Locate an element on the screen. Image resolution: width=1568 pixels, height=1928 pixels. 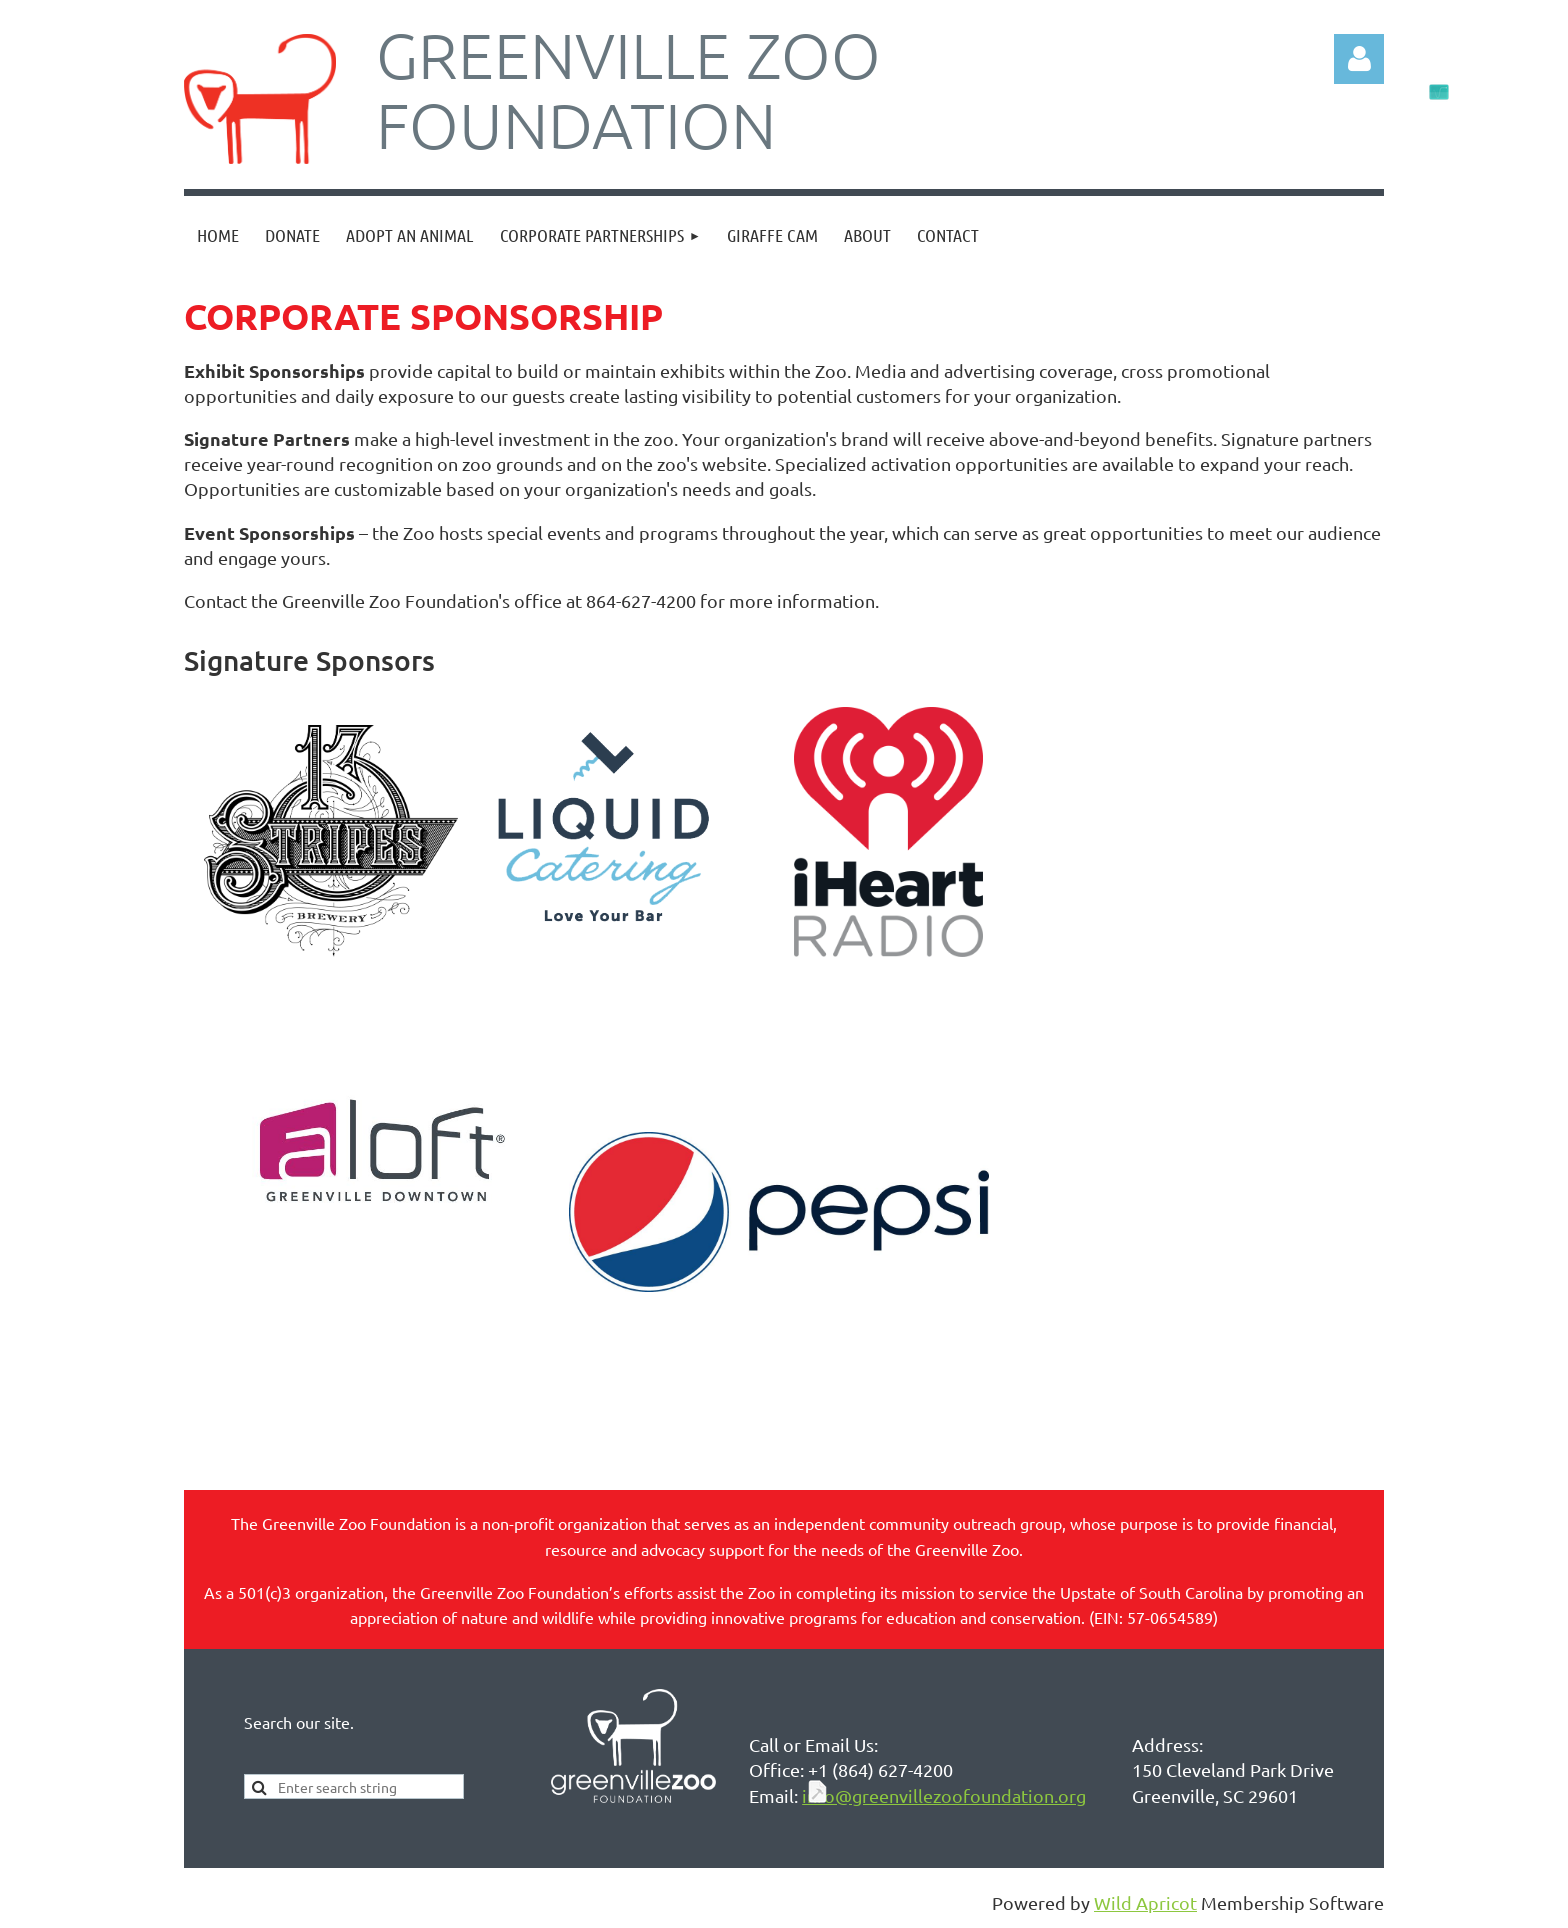
open system resource monitor is located at coordinates (1439, 92).